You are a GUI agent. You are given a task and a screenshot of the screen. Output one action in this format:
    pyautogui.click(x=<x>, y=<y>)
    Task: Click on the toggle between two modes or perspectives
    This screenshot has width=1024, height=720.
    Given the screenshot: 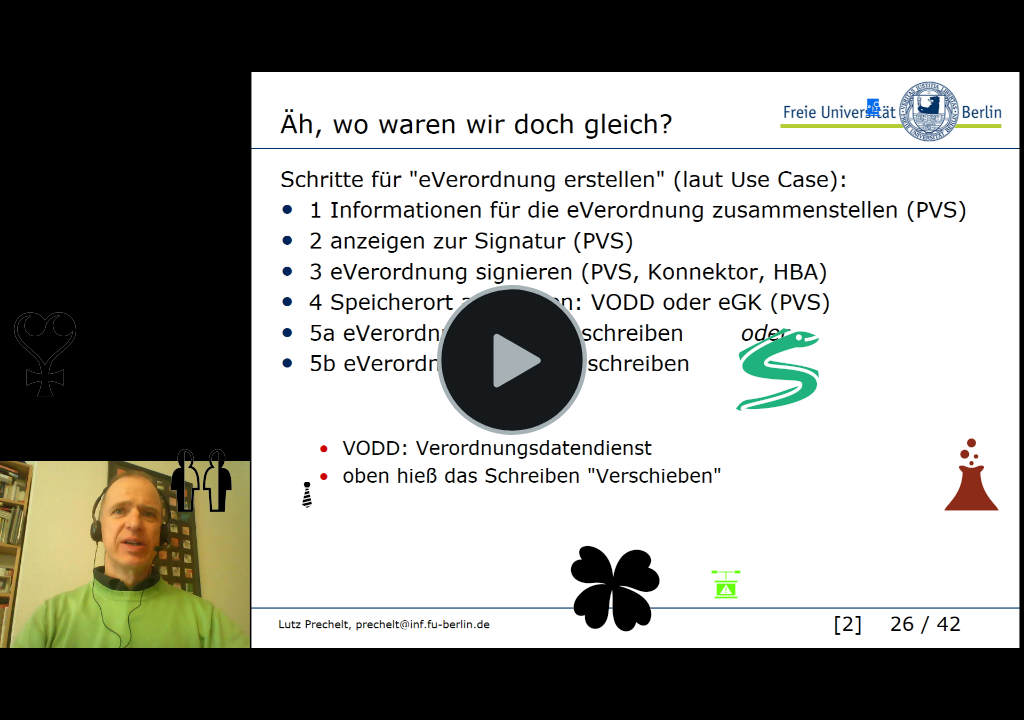 What is the action you would take?
    pyautogui.click(x=201, y=480)
    